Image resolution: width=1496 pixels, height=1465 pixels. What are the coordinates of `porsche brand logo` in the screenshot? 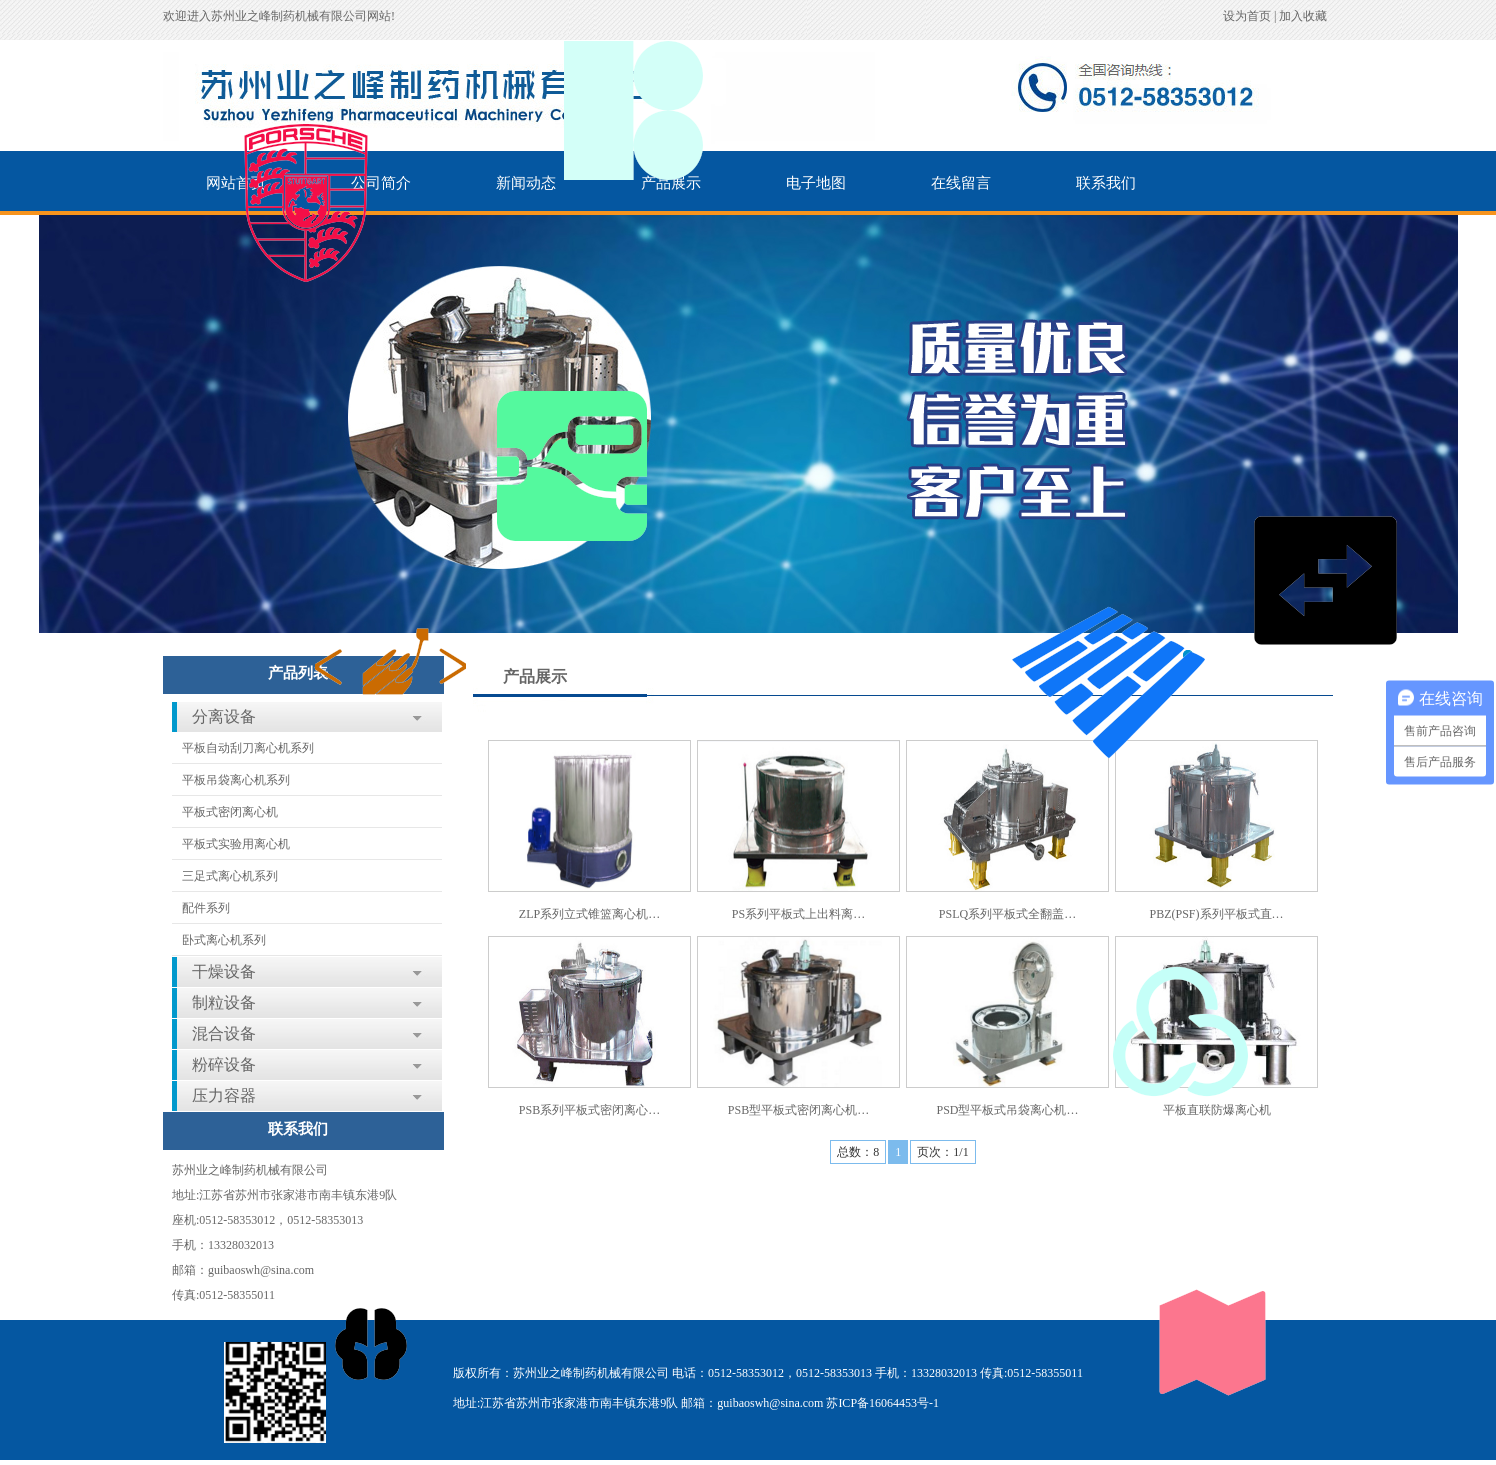 It's located at (306, 203).